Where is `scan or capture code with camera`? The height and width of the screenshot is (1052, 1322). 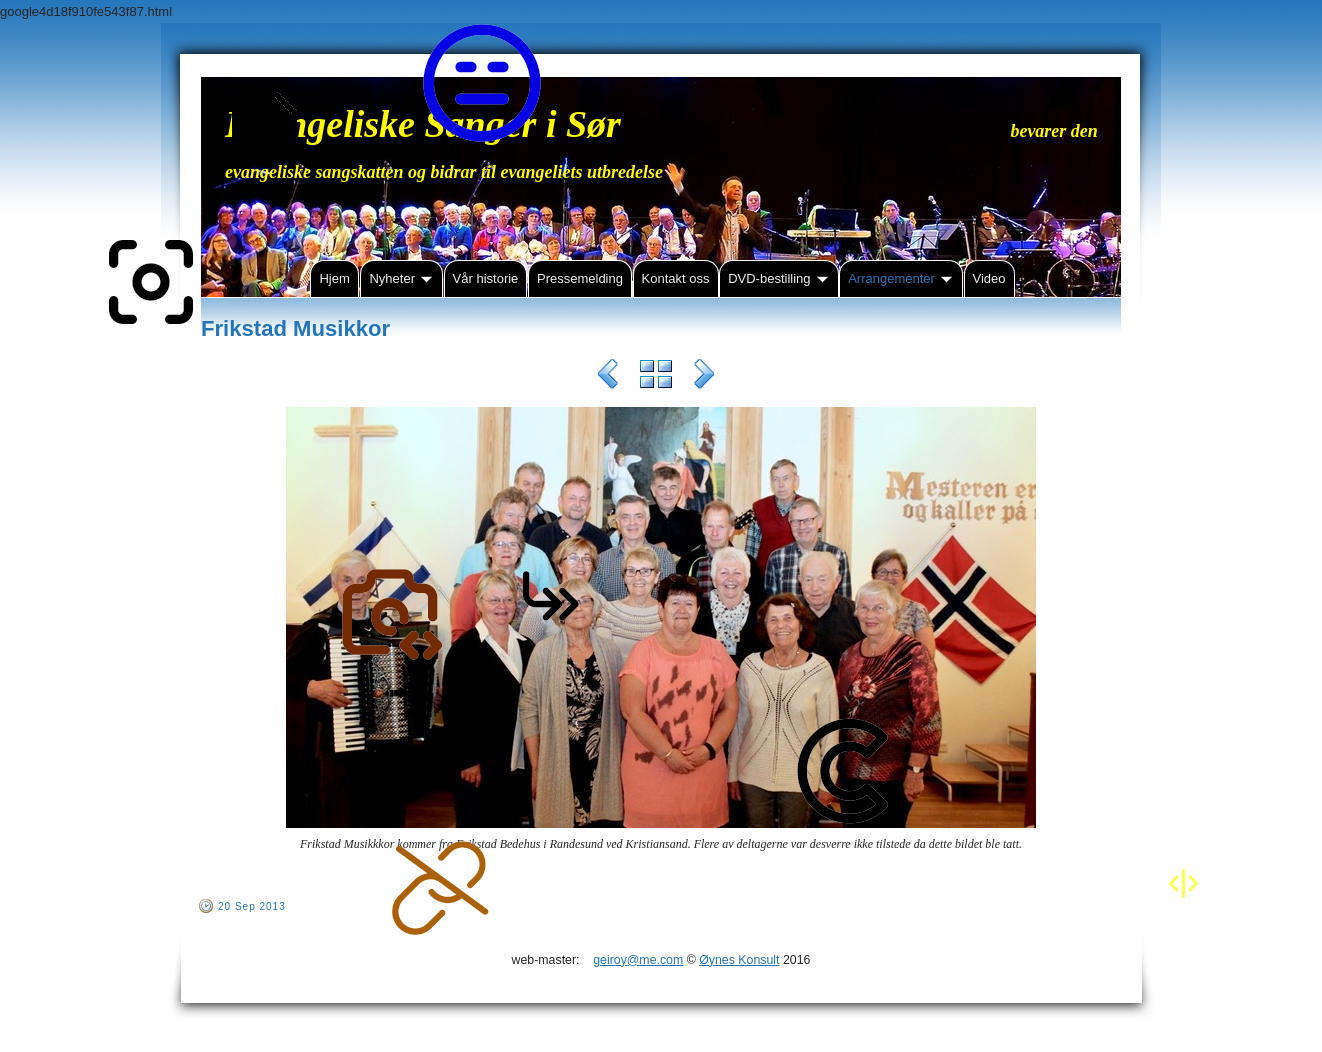 scan or capture code with camera is located at coordinates (390, 612).